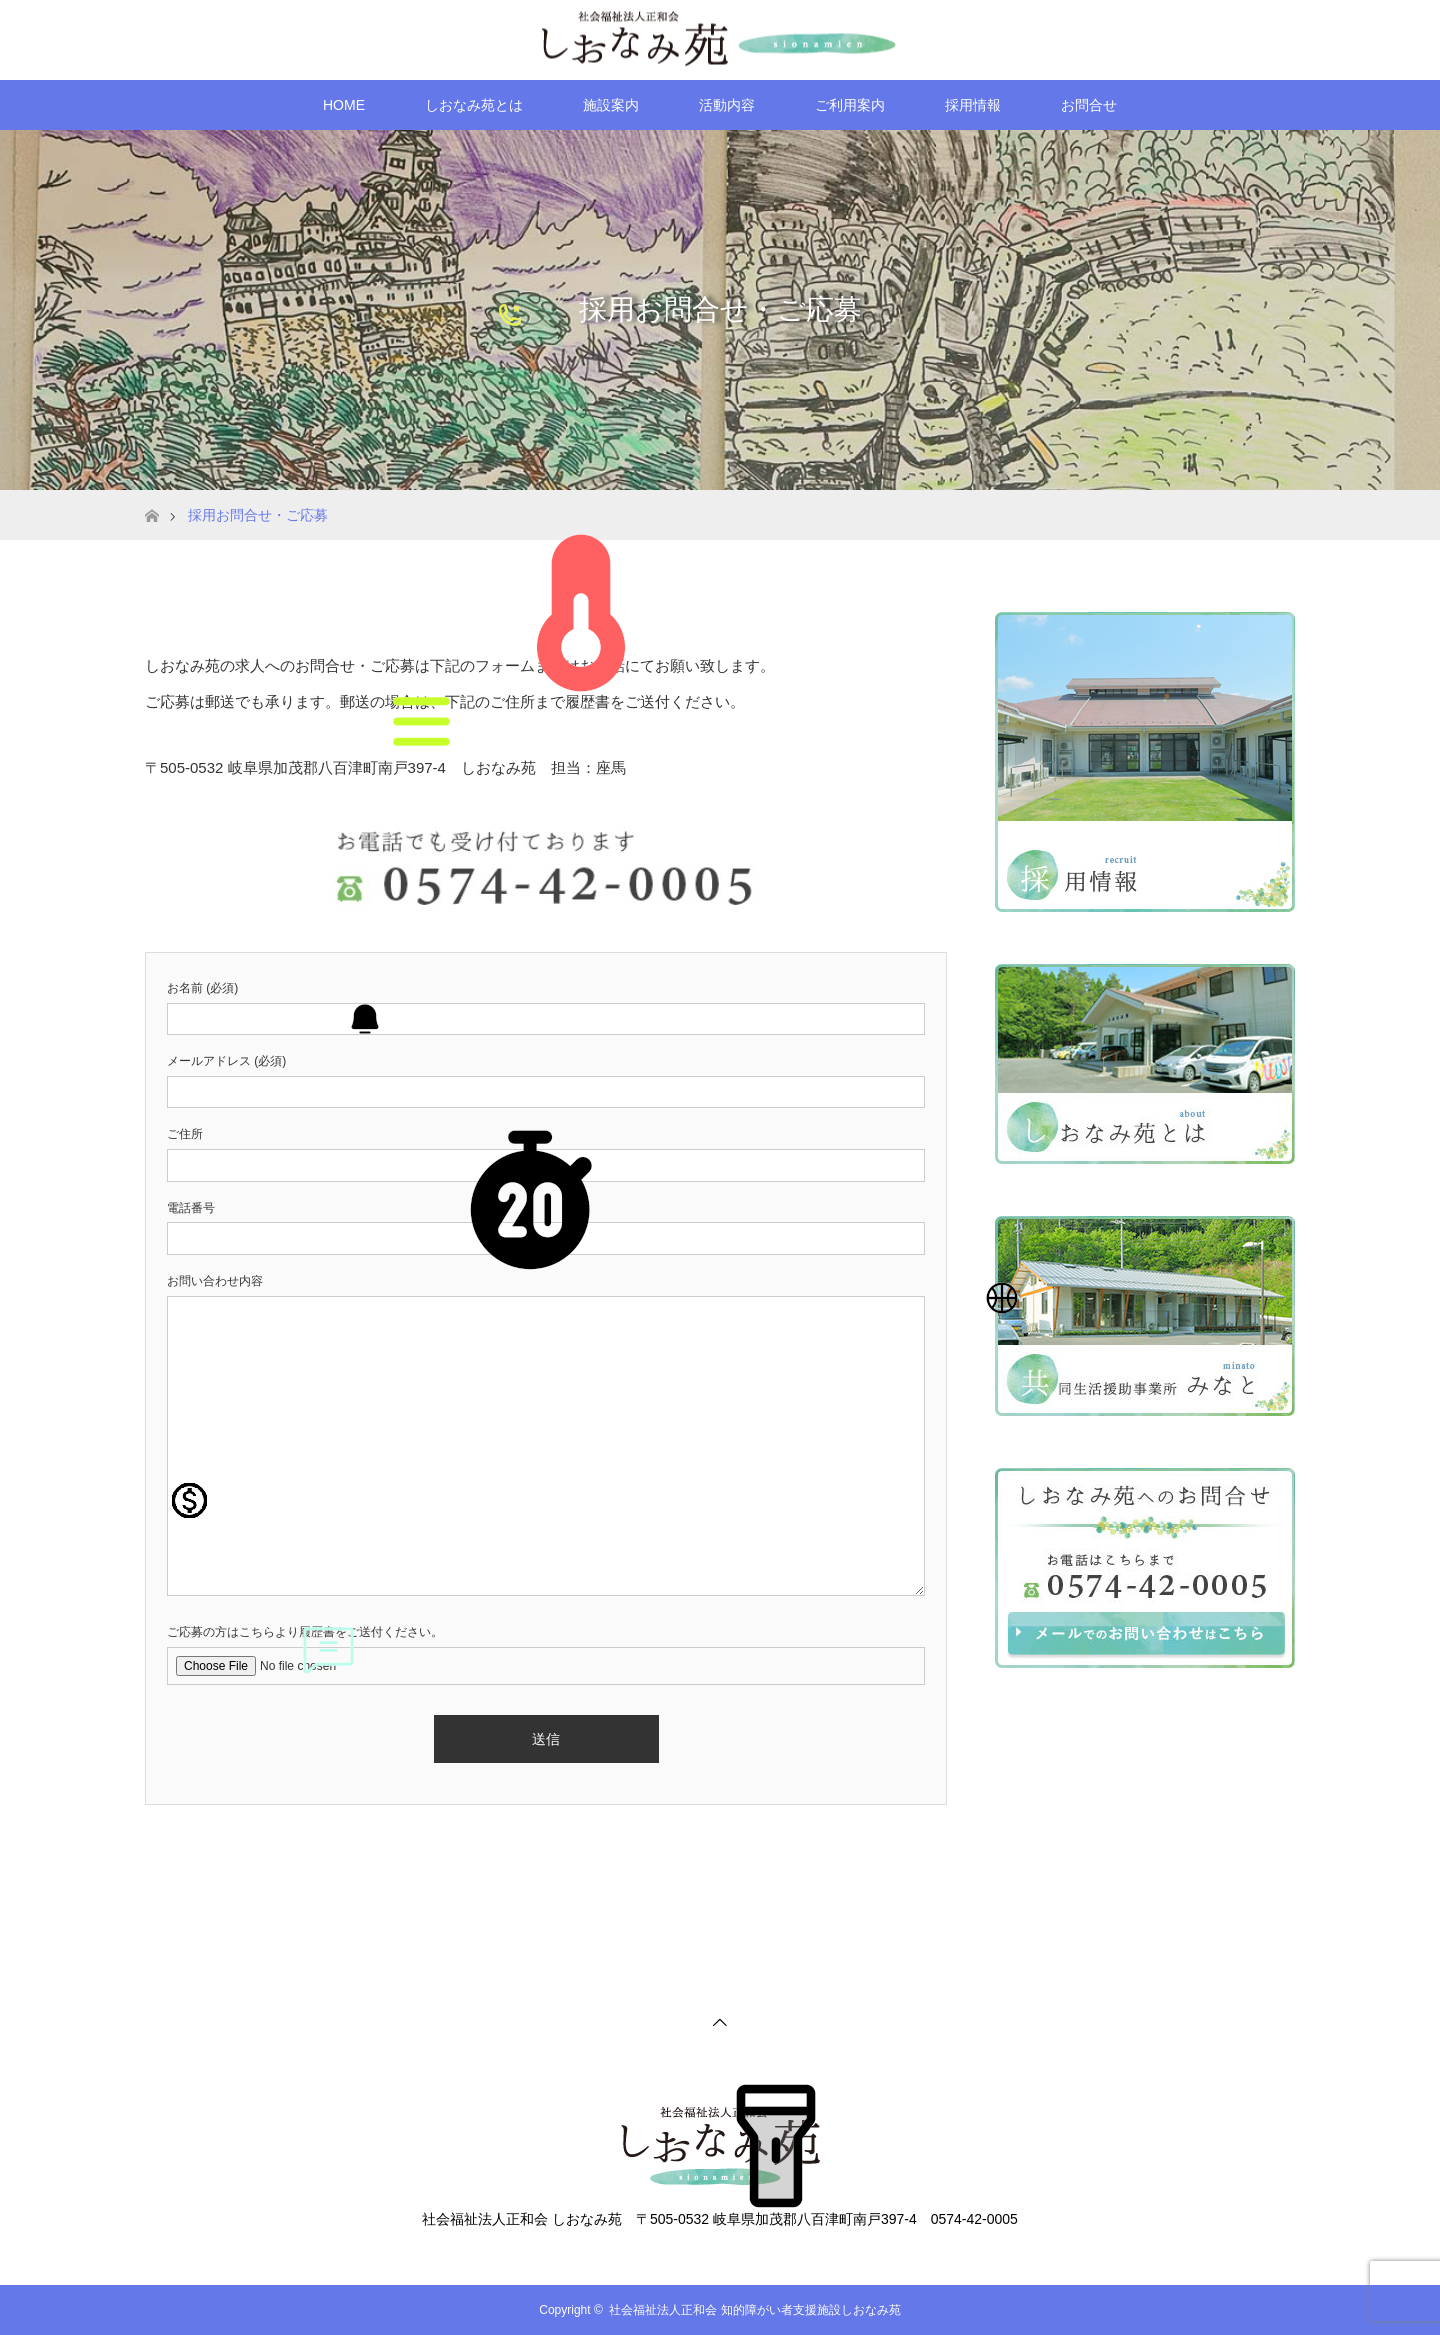 The height and width of the screenshot is (2335, 1440). I want to click on indicates a missed phone call, so click(510, 315).